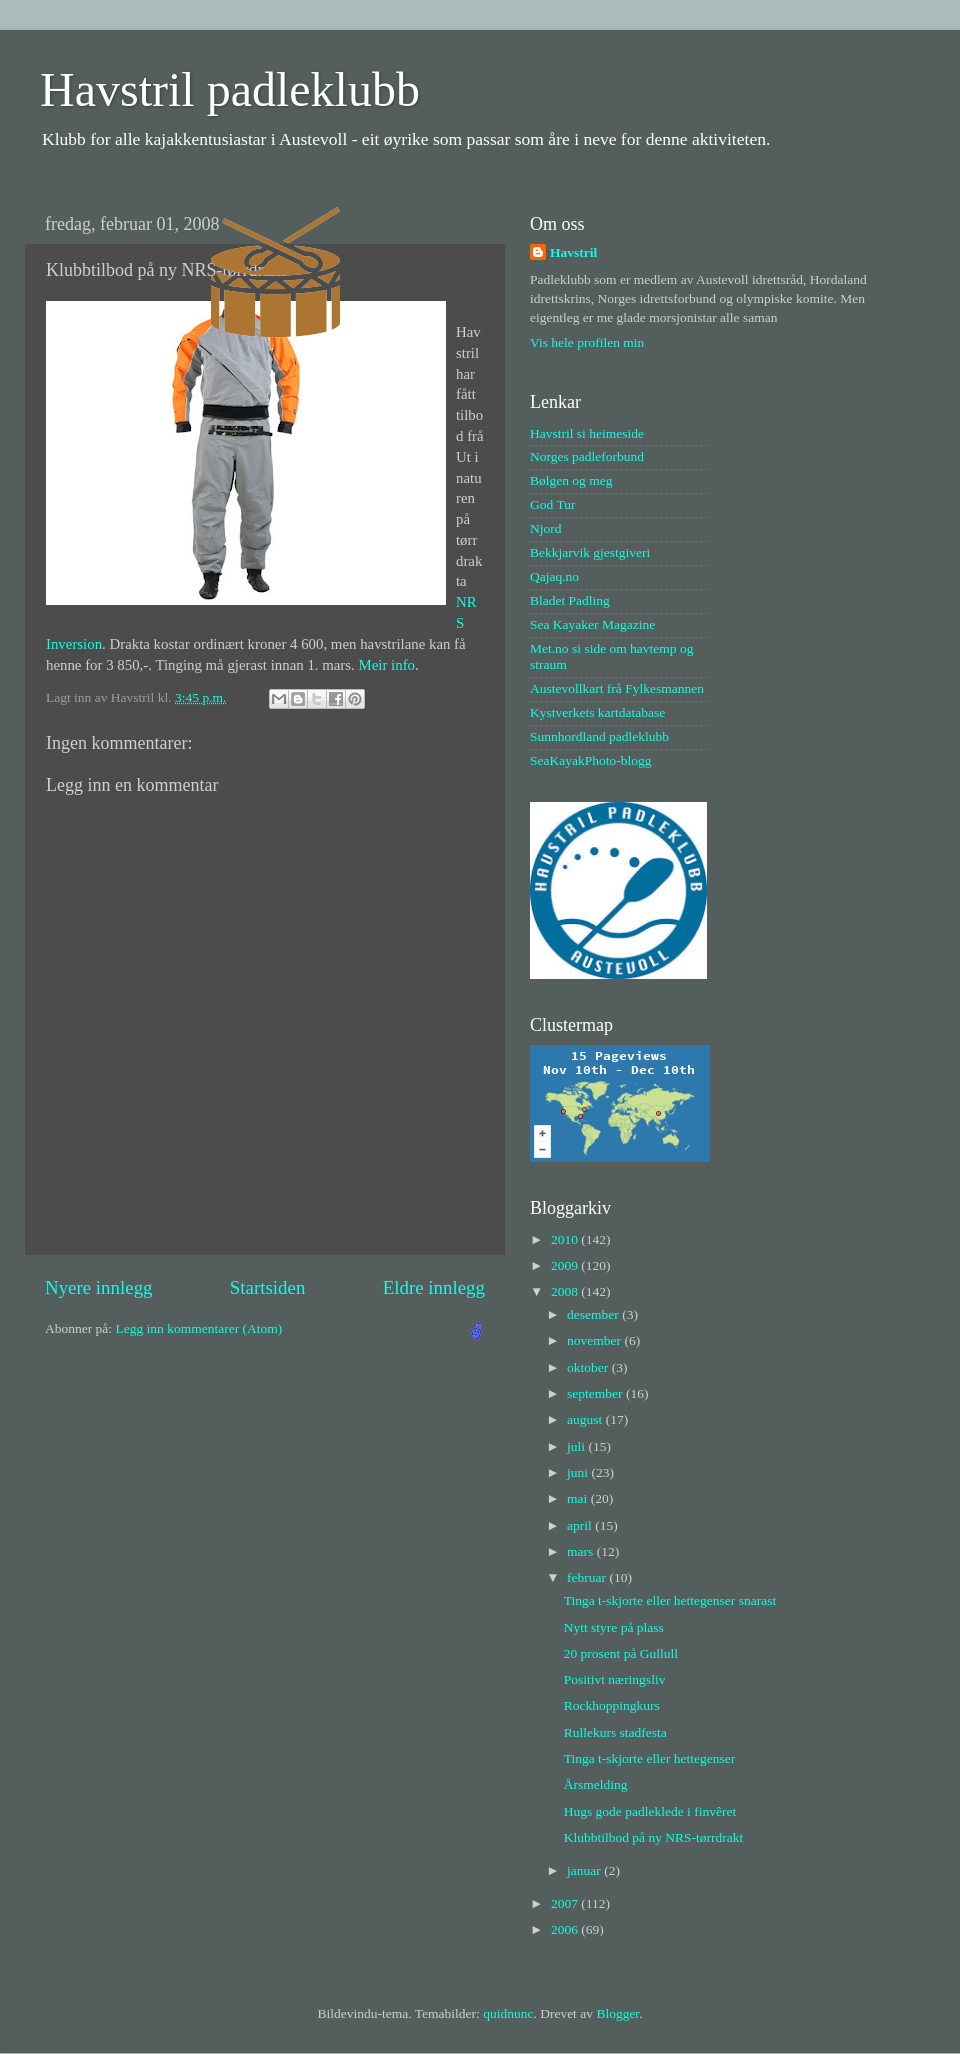 This screenshot has height=2054, width=960. I want to click on select ketchup as a condiment option, so click(476, 1330).